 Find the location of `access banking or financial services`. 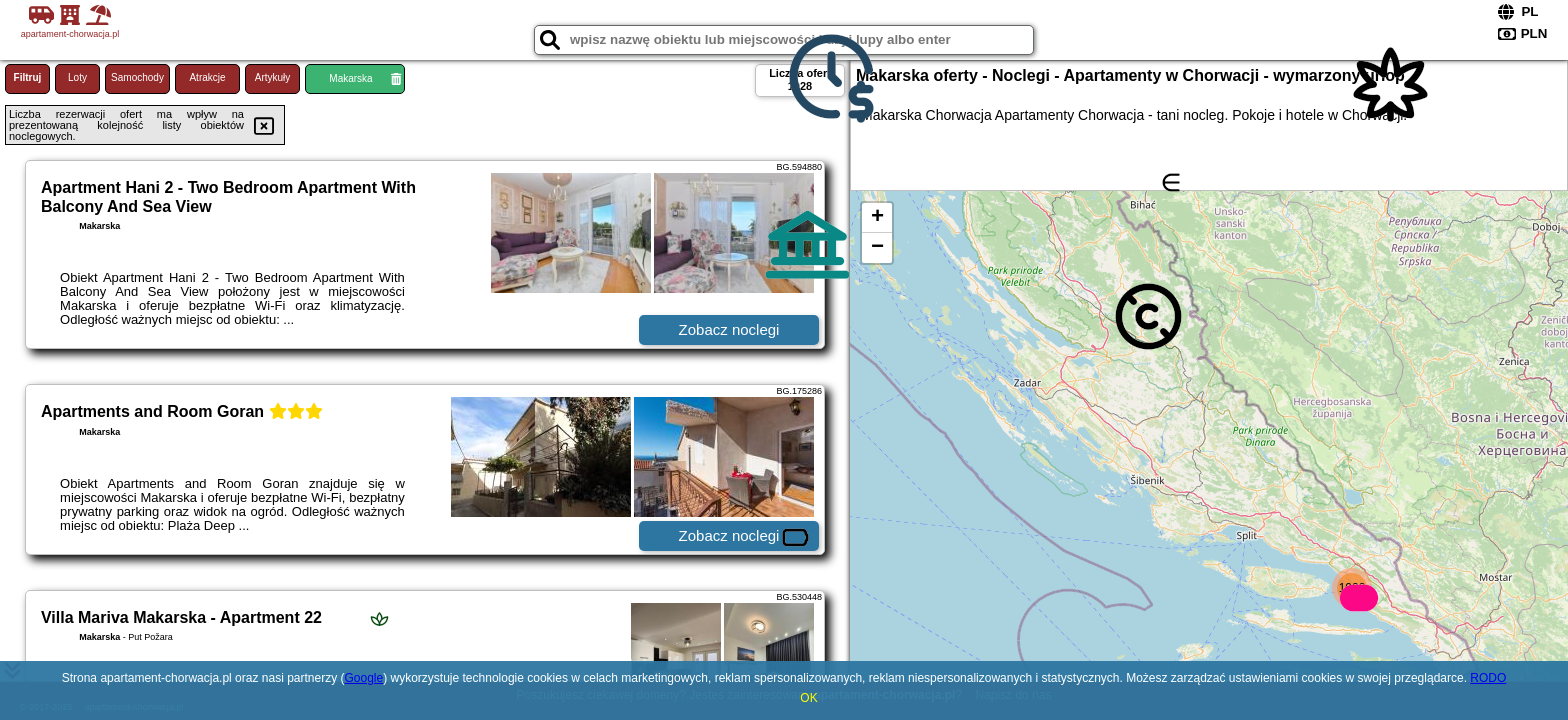

access banking or financial services is located at coordinates (807, 247).